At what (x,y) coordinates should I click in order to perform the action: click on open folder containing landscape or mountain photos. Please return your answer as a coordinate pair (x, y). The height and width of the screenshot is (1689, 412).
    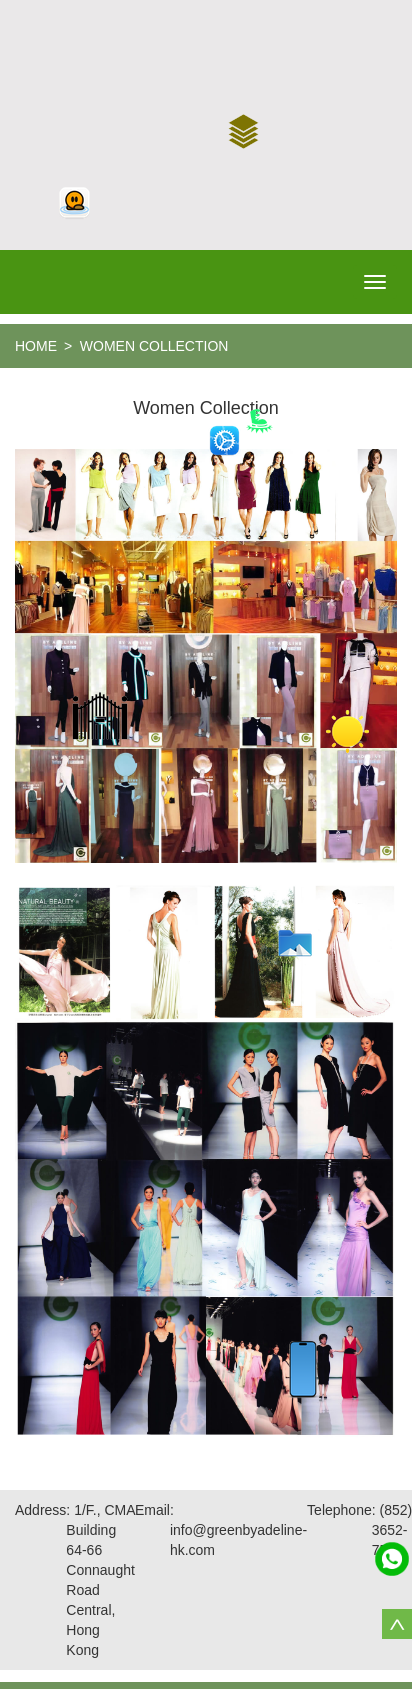
    Looking at the image, I should click on (295, 944).